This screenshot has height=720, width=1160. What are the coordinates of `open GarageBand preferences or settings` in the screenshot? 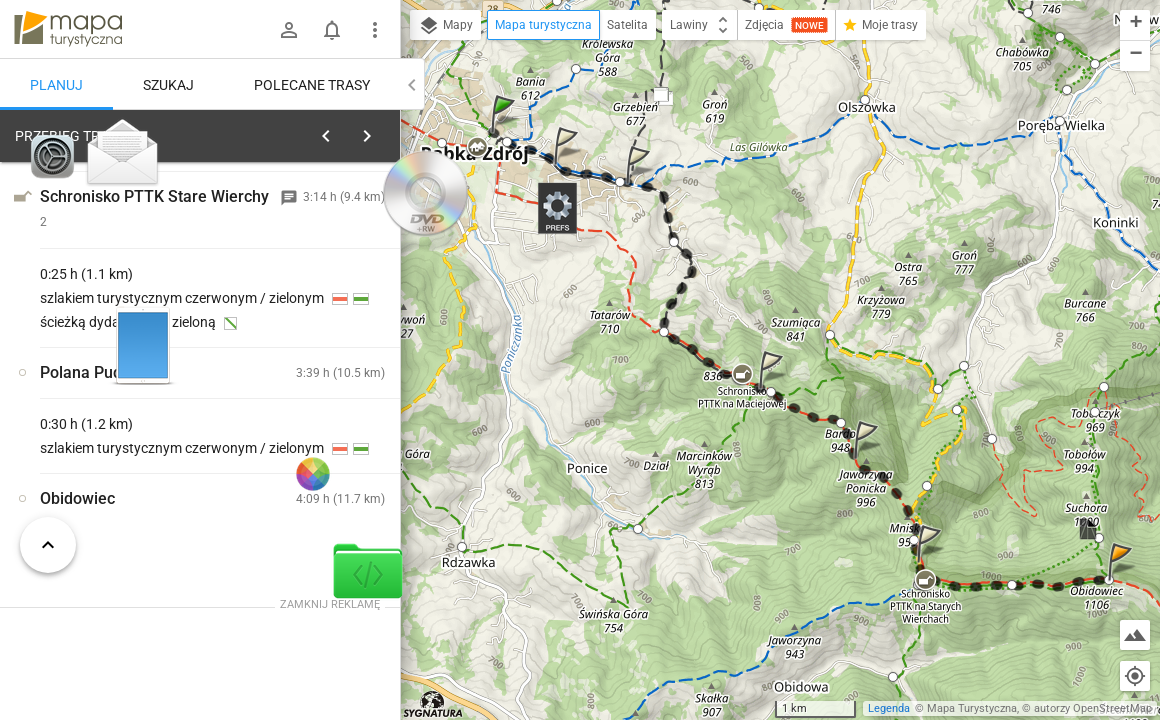 It's located at (557, 209).